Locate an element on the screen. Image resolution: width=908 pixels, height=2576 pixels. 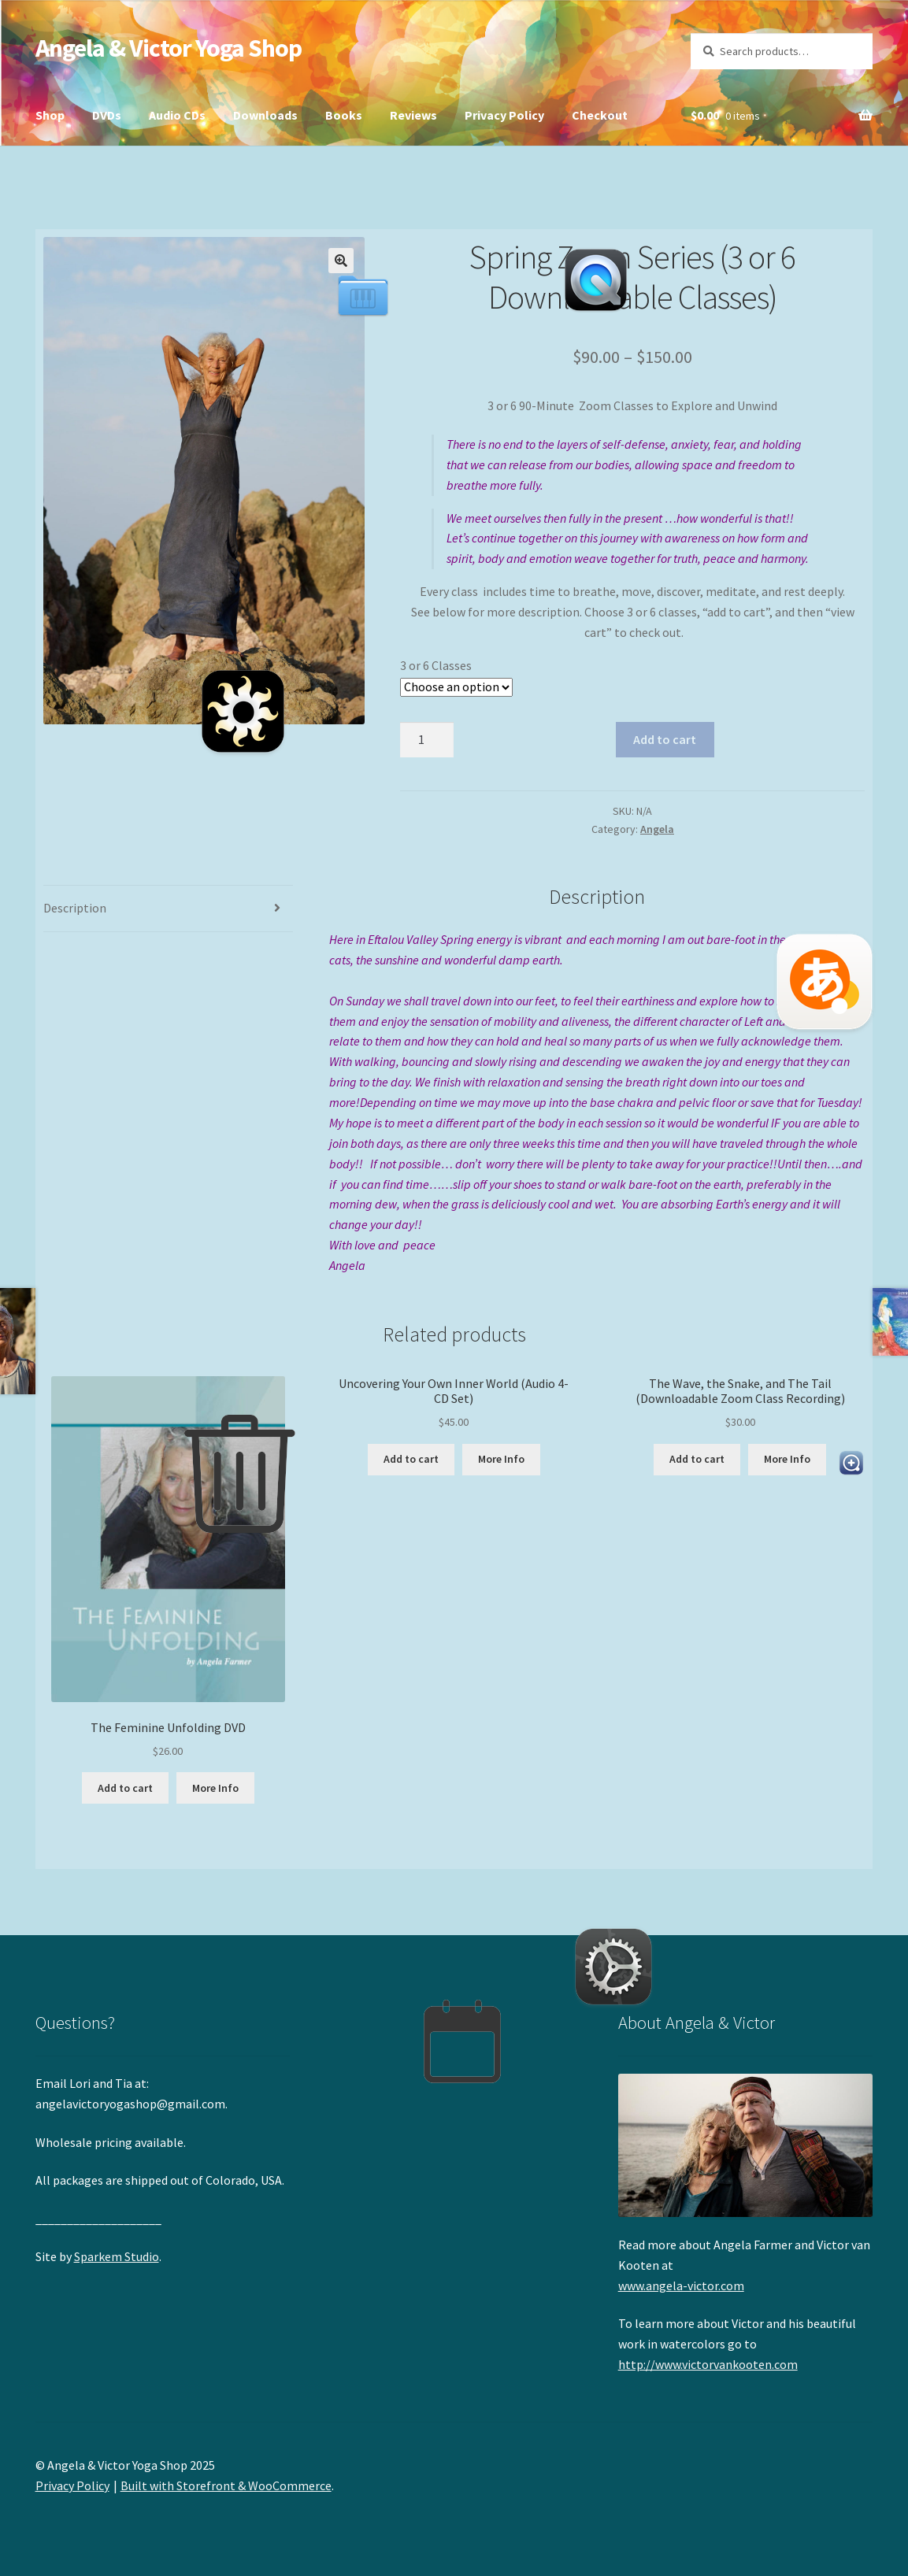
open synology assistant app is located at coordinates (851, 1463).